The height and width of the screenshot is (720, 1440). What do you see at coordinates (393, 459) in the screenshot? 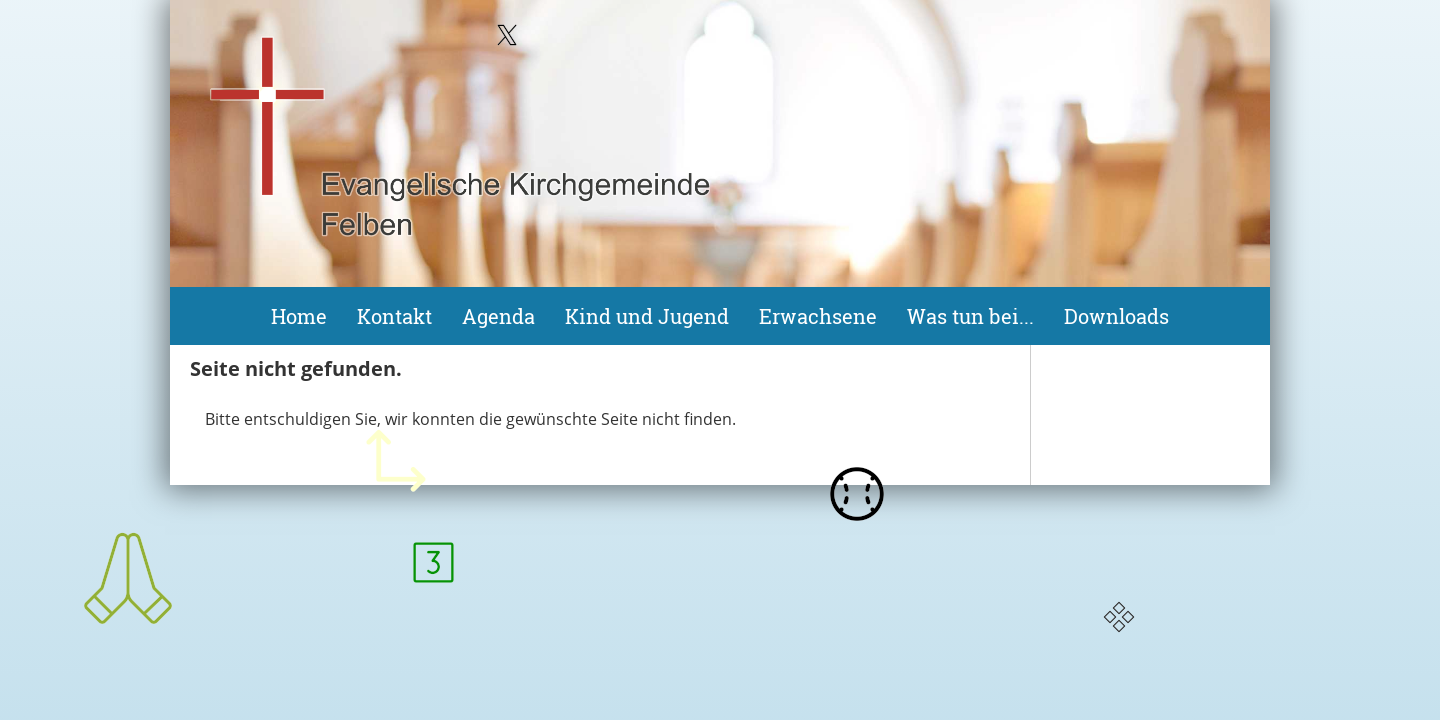
I see `adjust vector path or anchor points` at bounding box center [393, 459].